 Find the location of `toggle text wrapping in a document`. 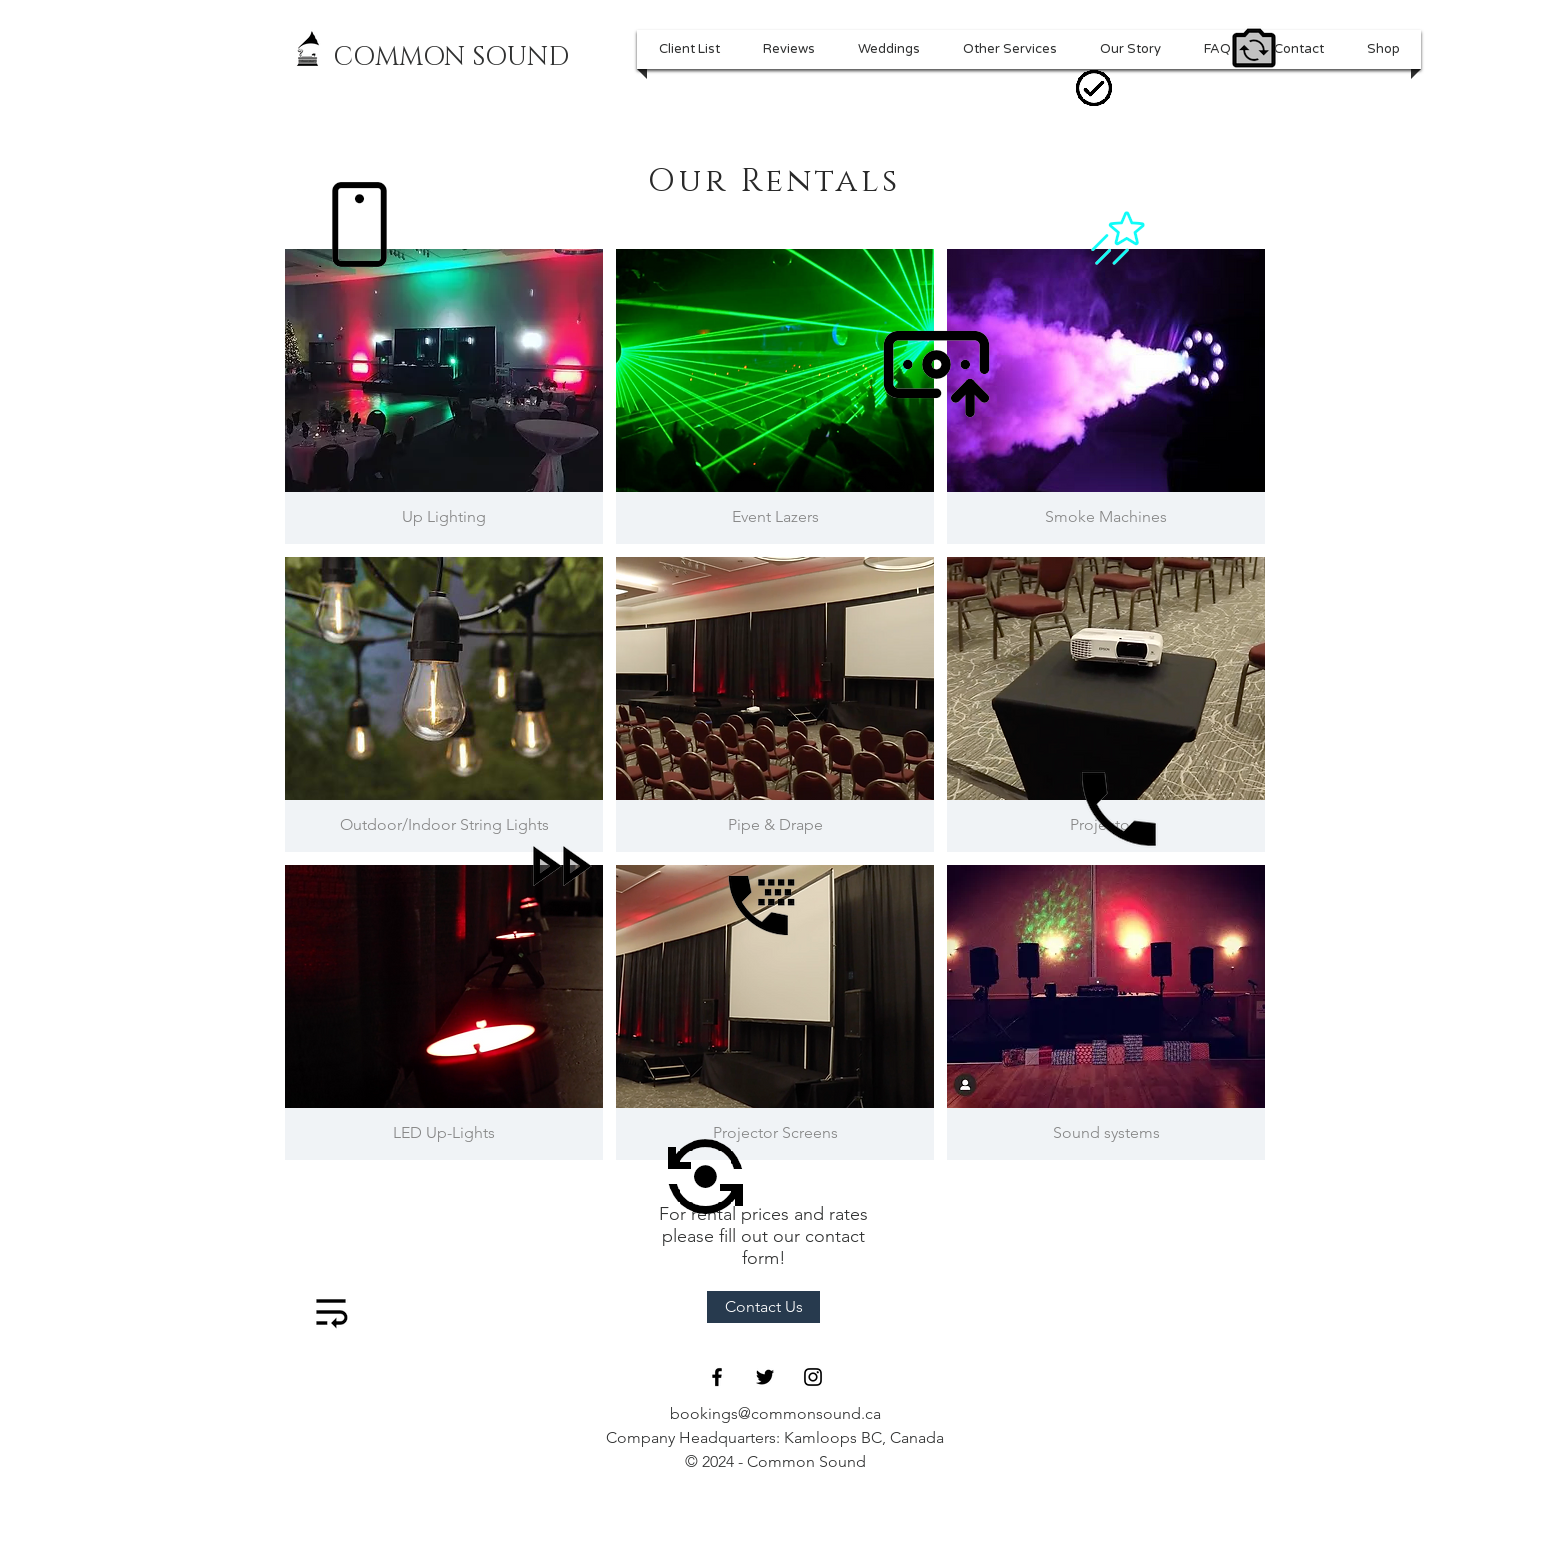

toggle text wrapping in a document is located at coordinates (331, 1312).